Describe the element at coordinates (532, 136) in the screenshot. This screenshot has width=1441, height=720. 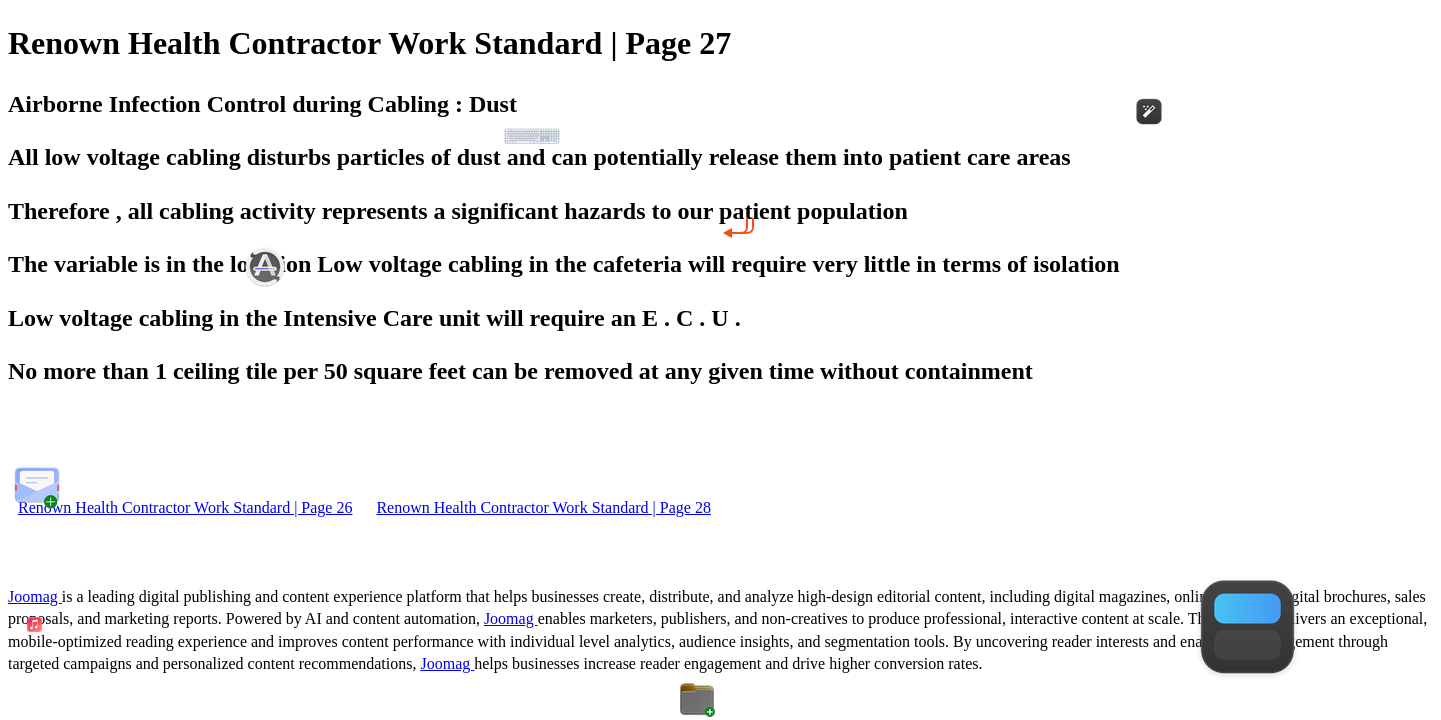
I see `connect a bluetooth keyboard` at that location.